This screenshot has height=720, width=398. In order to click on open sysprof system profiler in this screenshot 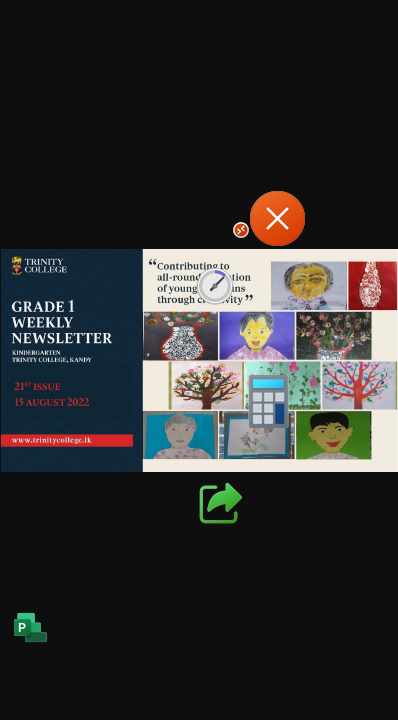, I will do `click(215, 286)`.